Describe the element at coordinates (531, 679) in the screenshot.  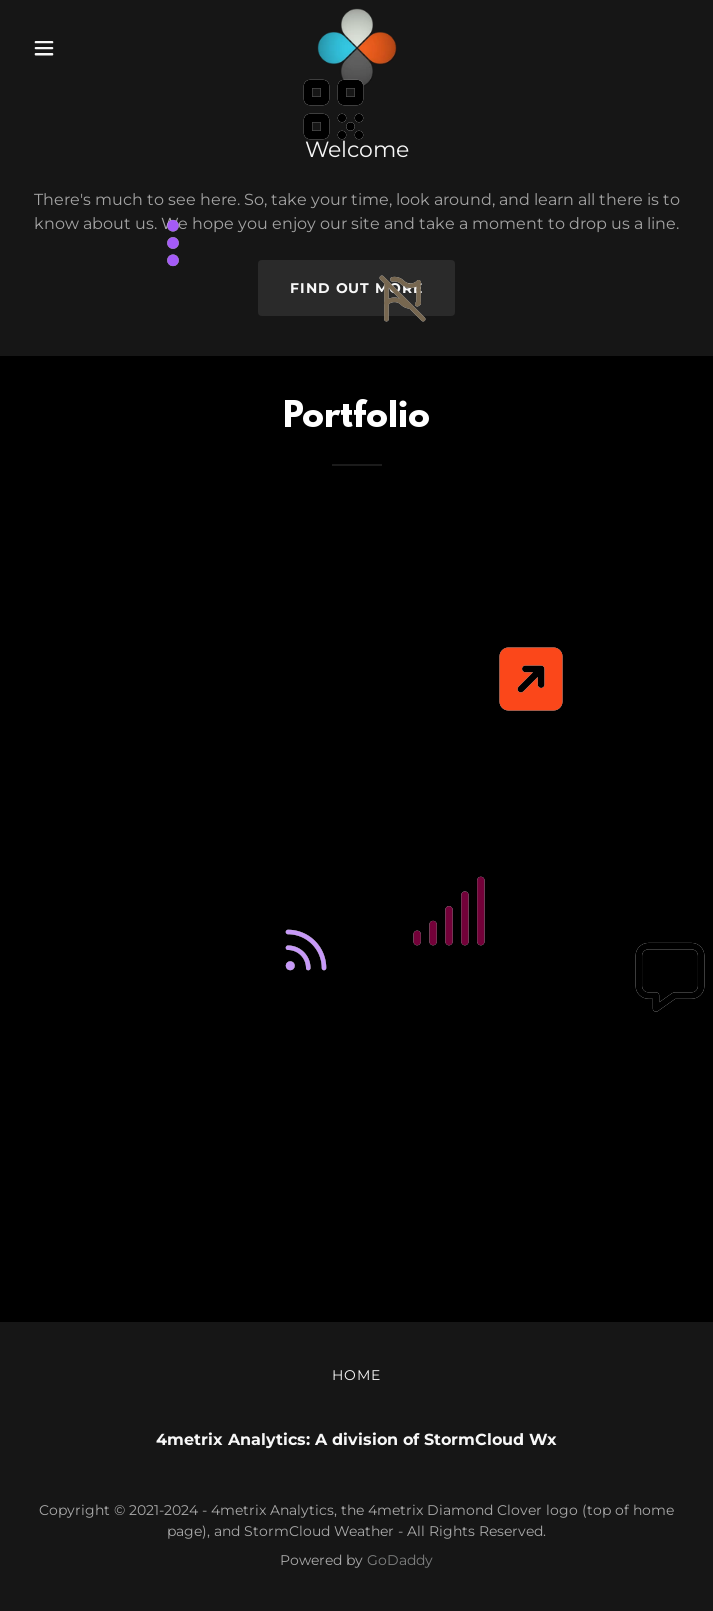
I see `open link in a new window or tab` at that location.